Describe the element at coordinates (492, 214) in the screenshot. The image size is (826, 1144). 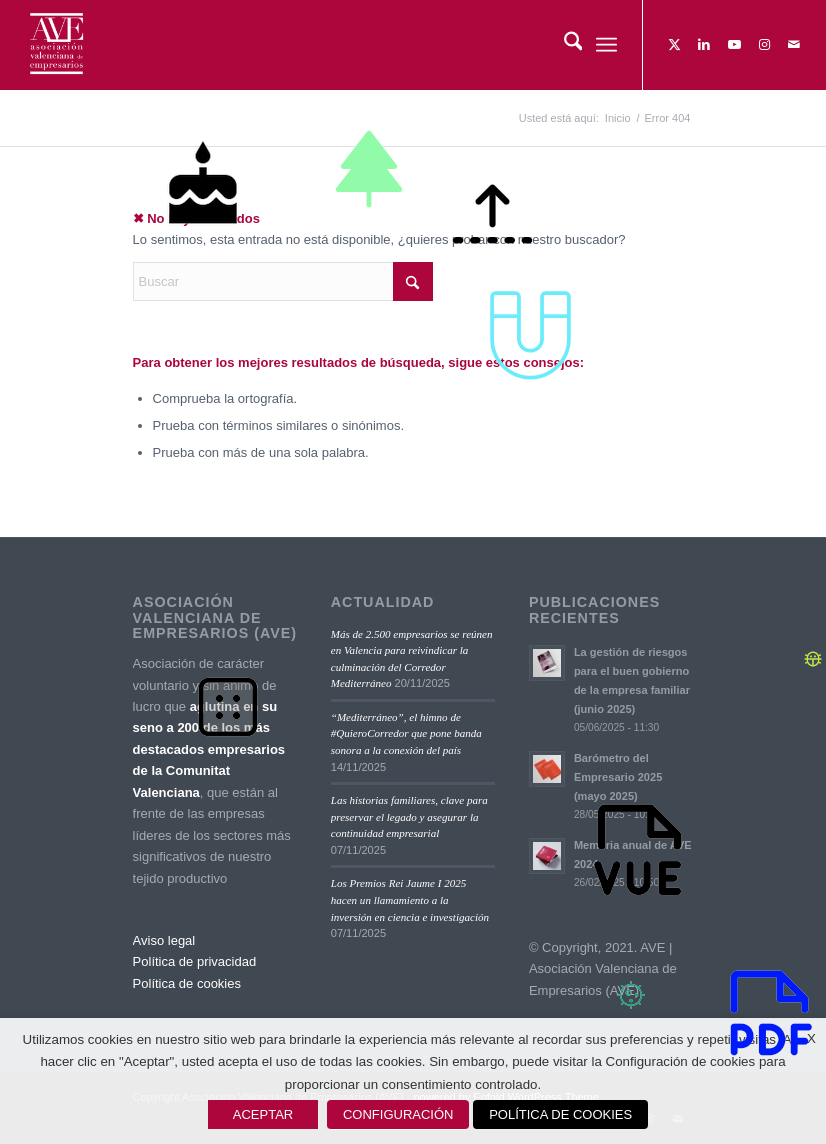
I see `collapse content upward` at that location.